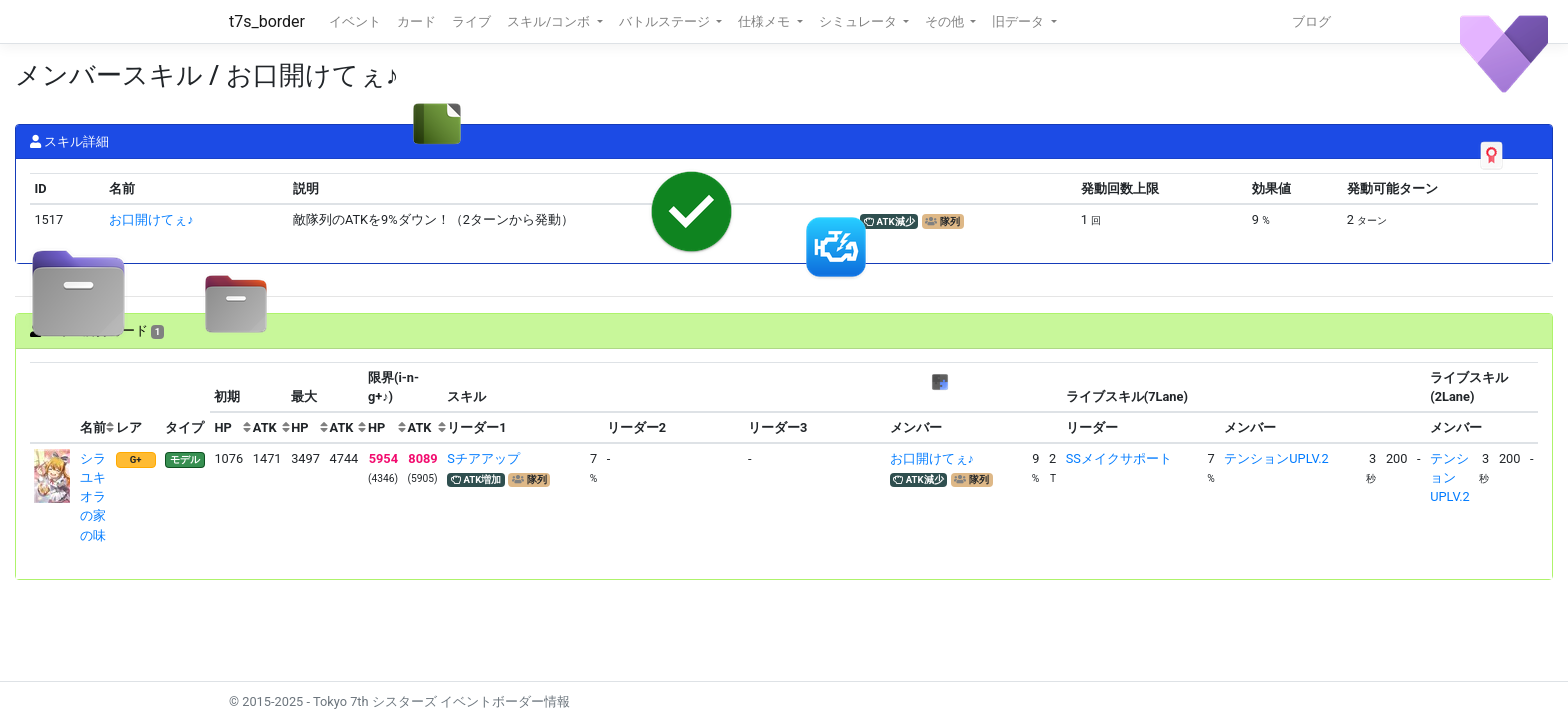  I want to click on confirm or apply changes in a dialog, so click(691, 211).